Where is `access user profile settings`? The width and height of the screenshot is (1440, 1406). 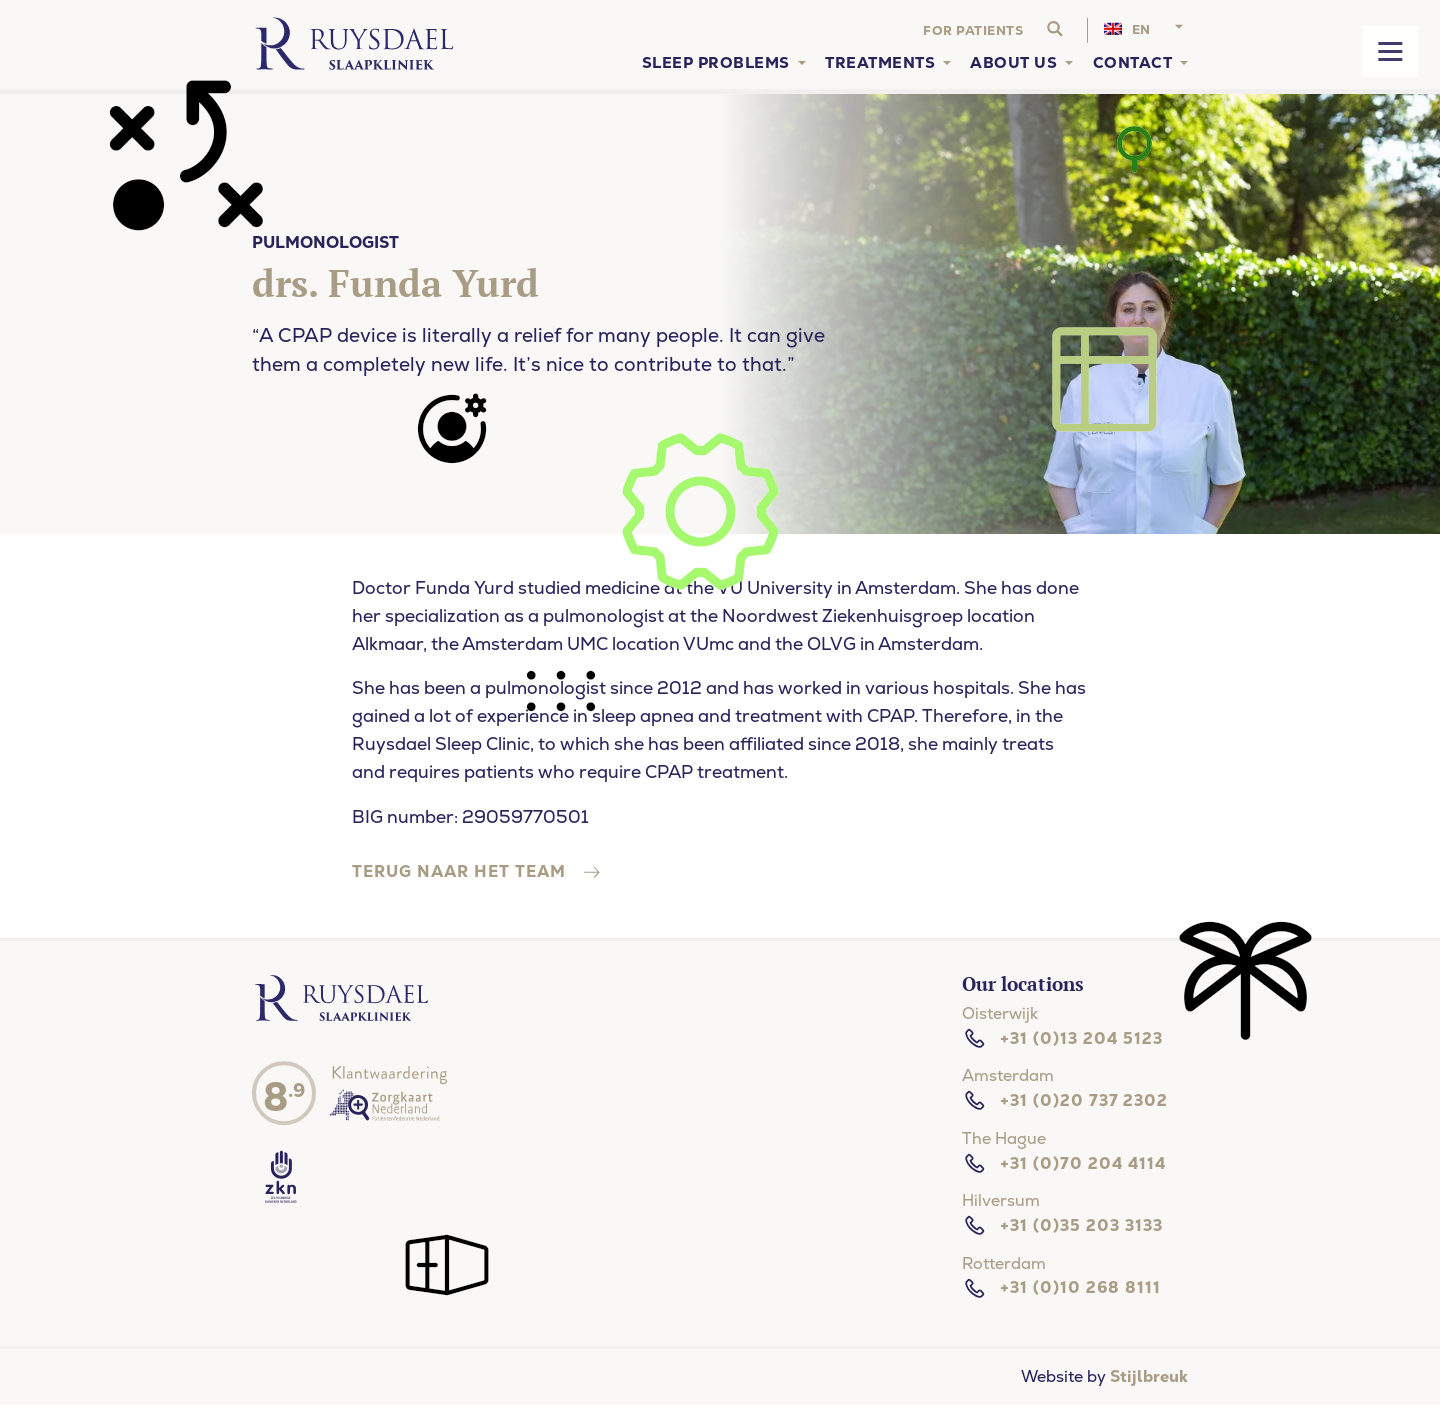
access user profile settings is located at coordinates (452, 429).